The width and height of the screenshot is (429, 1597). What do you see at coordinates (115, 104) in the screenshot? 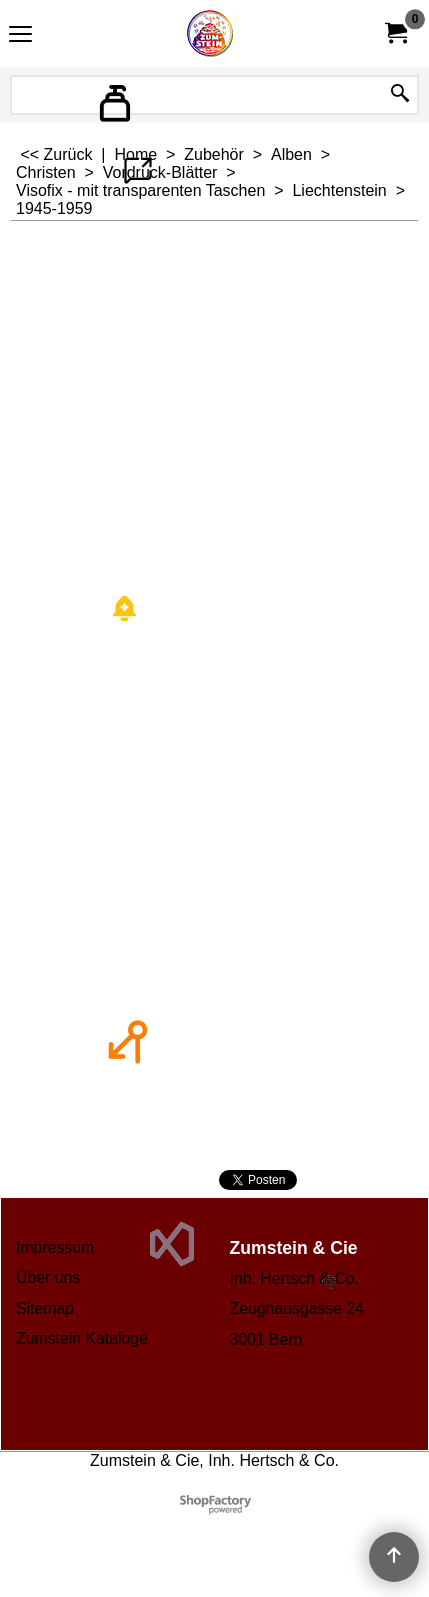
I see `access hand washing or hygiene instructions` at bounding box center [115, 104].